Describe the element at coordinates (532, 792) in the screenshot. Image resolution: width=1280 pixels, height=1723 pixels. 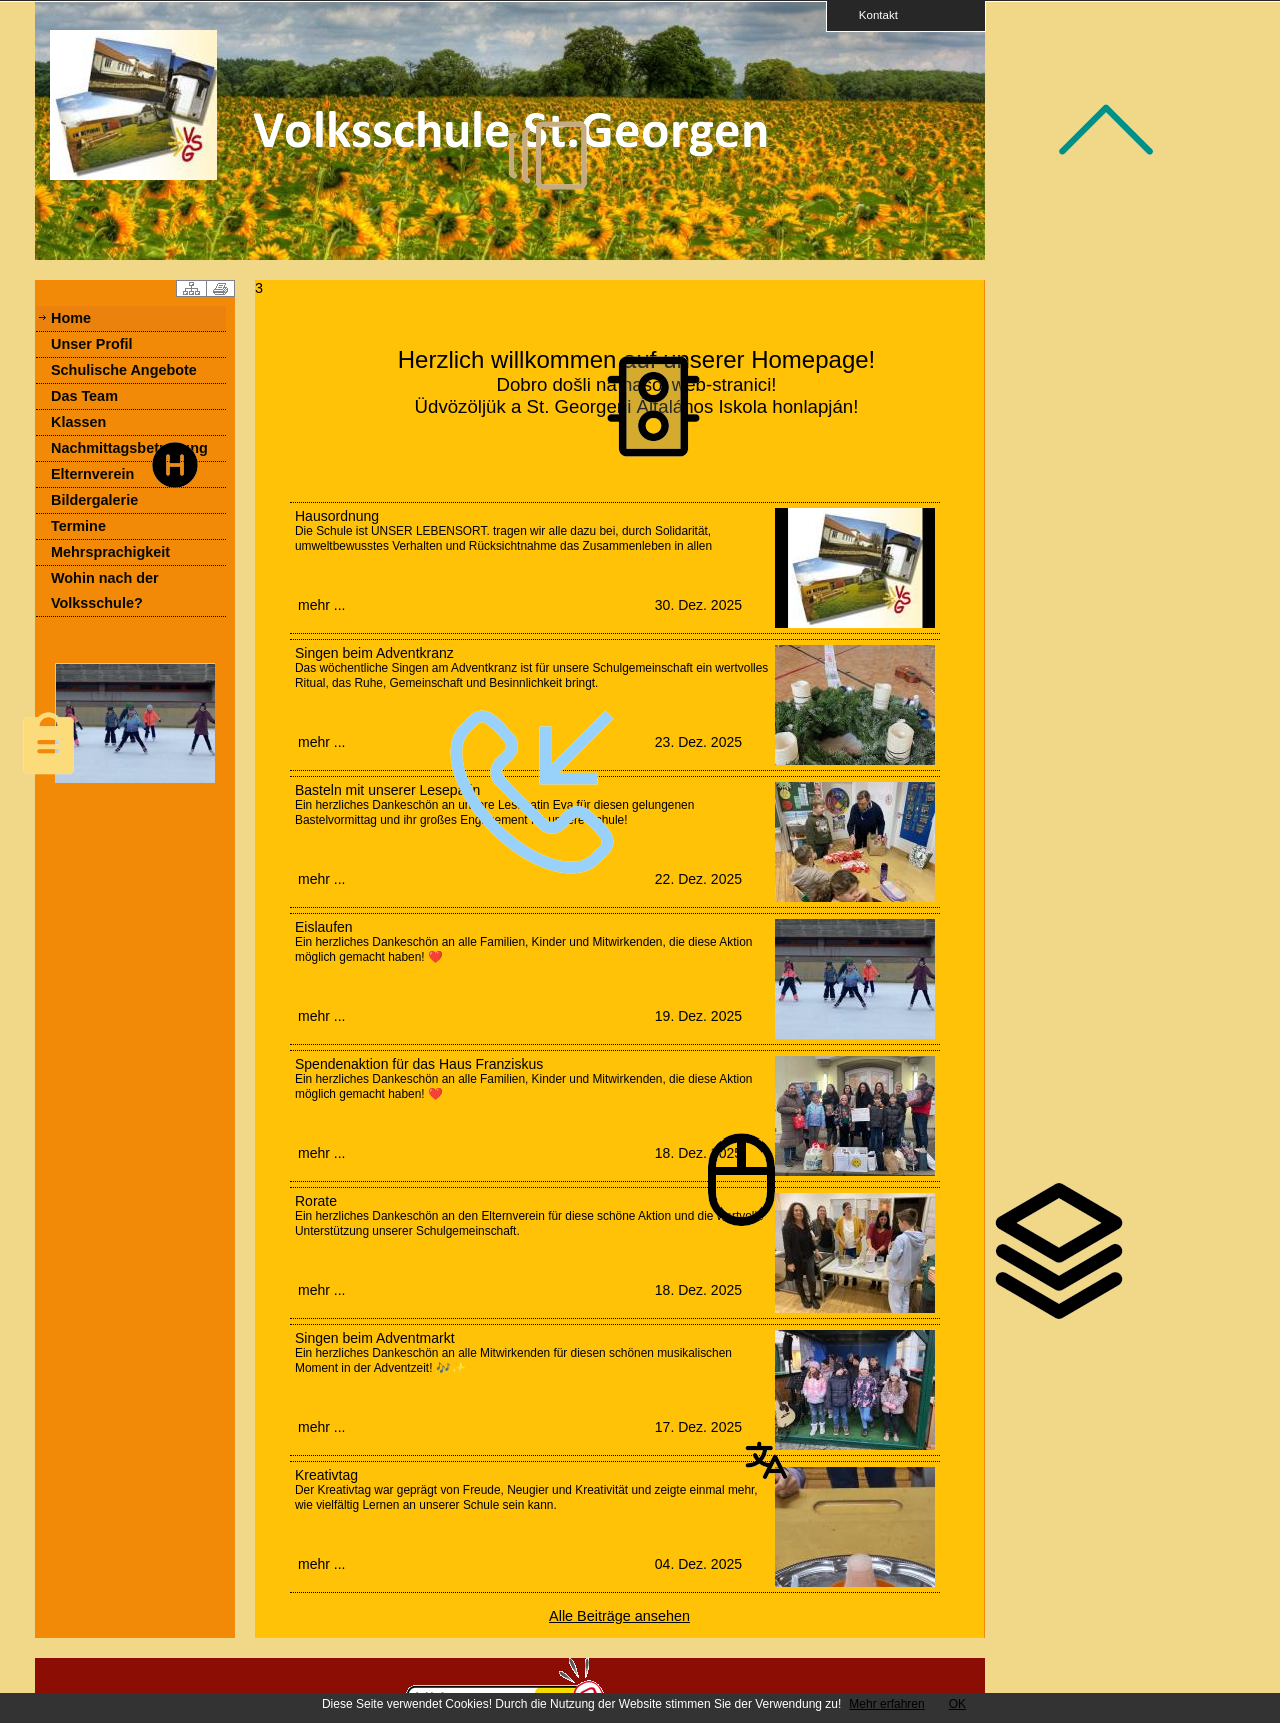
I see `indicates an incoming call` at that location.